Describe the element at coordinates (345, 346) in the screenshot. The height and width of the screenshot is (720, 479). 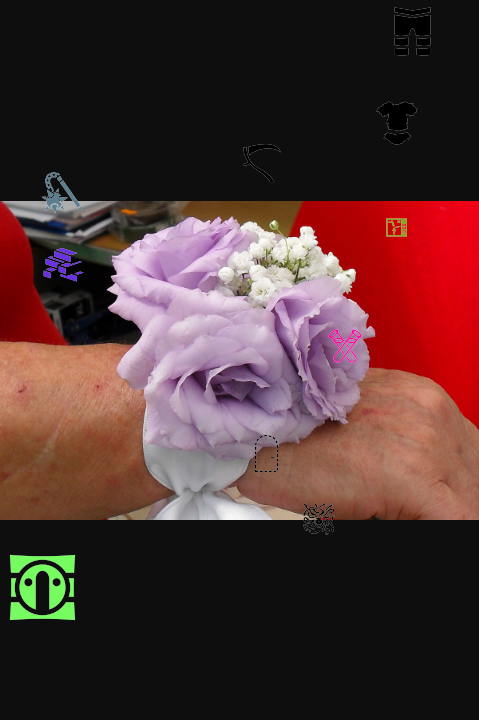
I see `access laboratory or science features` at that location.